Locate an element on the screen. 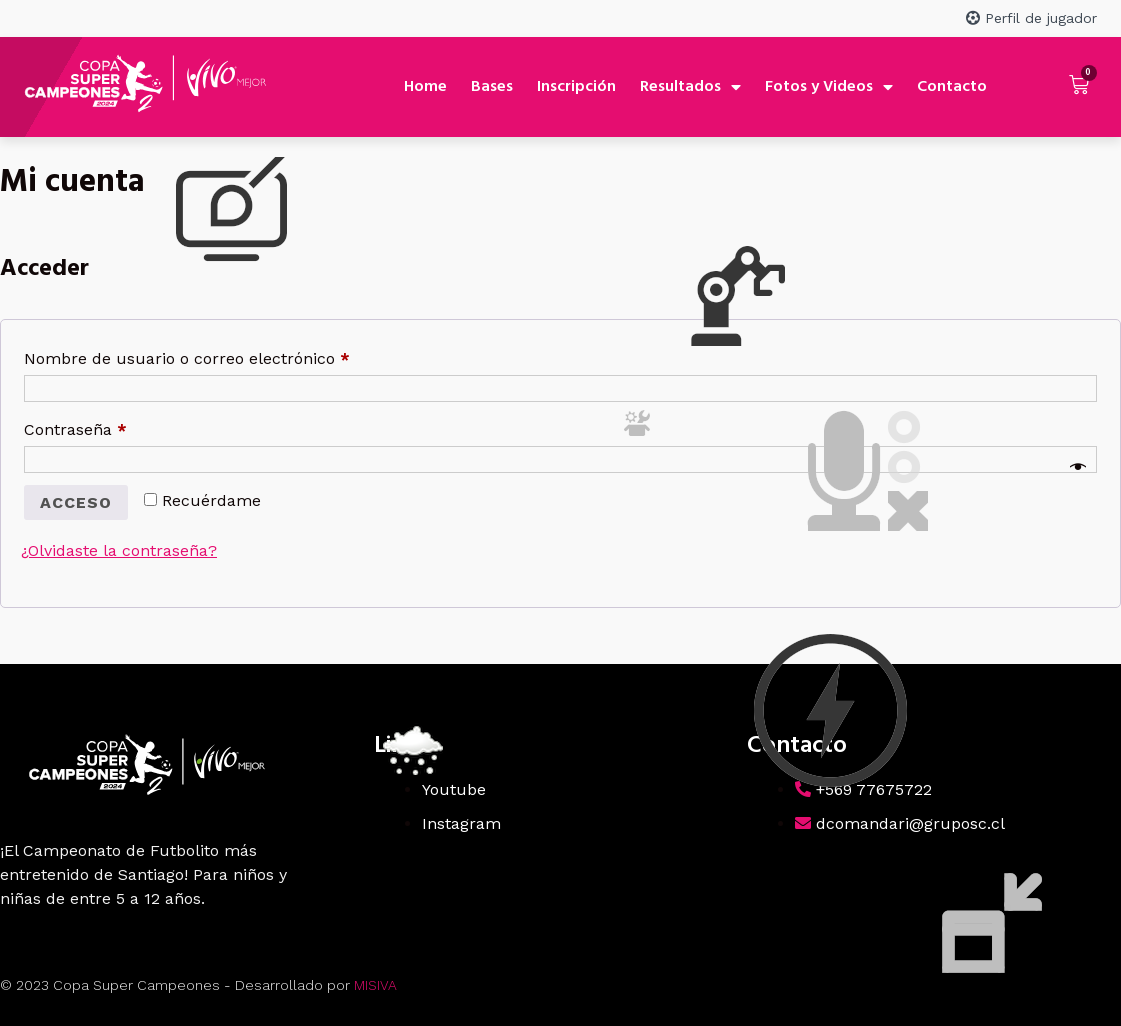 Image resolution: width=1121 pixels, height=1026 pixels. microphone is muted is located at coordinates (864, 467).